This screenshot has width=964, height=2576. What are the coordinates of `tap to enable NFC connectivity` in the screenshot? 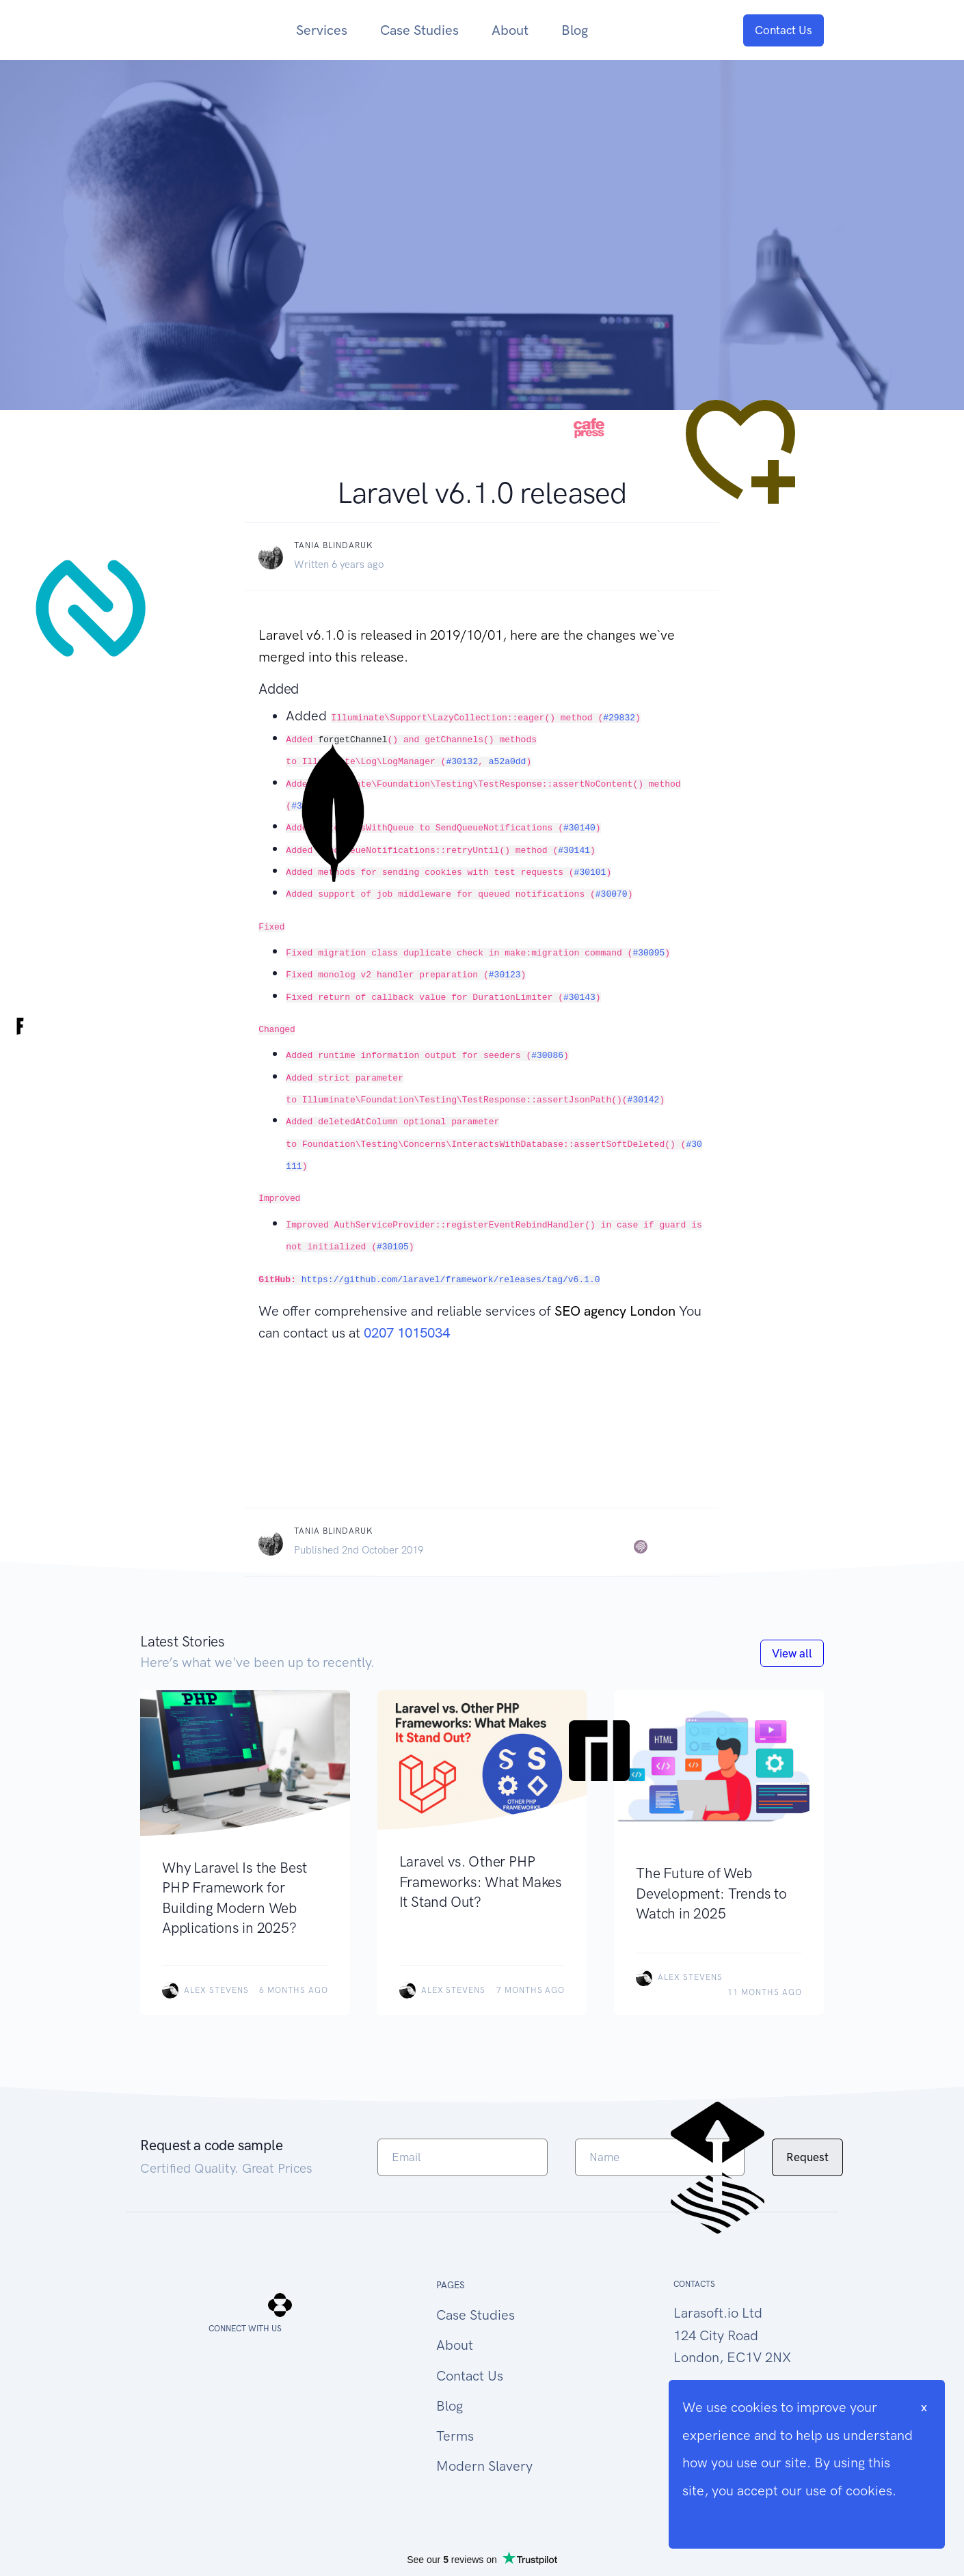 It's located at (90, 608).